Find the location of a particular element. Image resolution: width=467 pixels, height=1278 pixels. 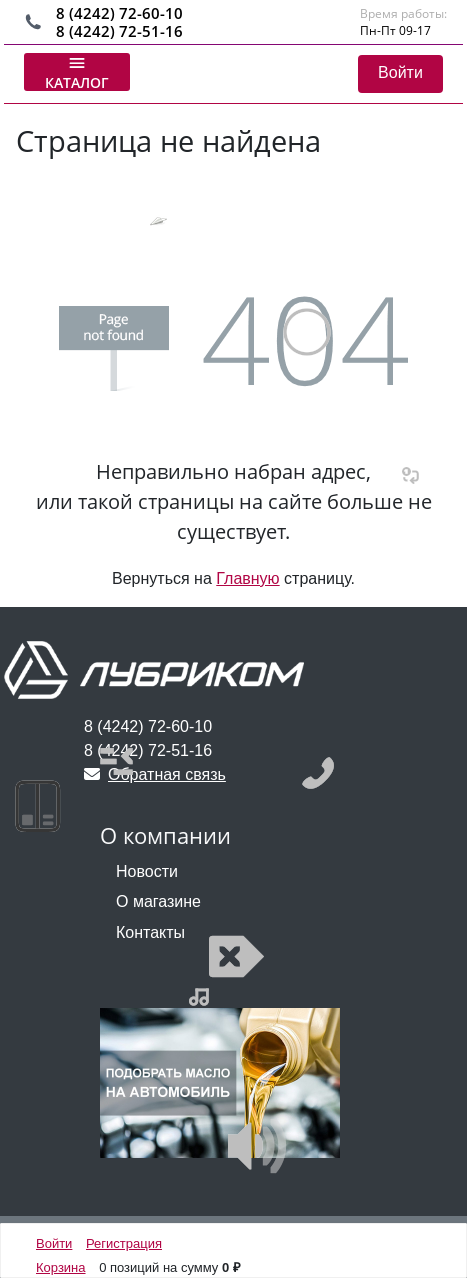

open the packages app is located at coordinates (39, 804).